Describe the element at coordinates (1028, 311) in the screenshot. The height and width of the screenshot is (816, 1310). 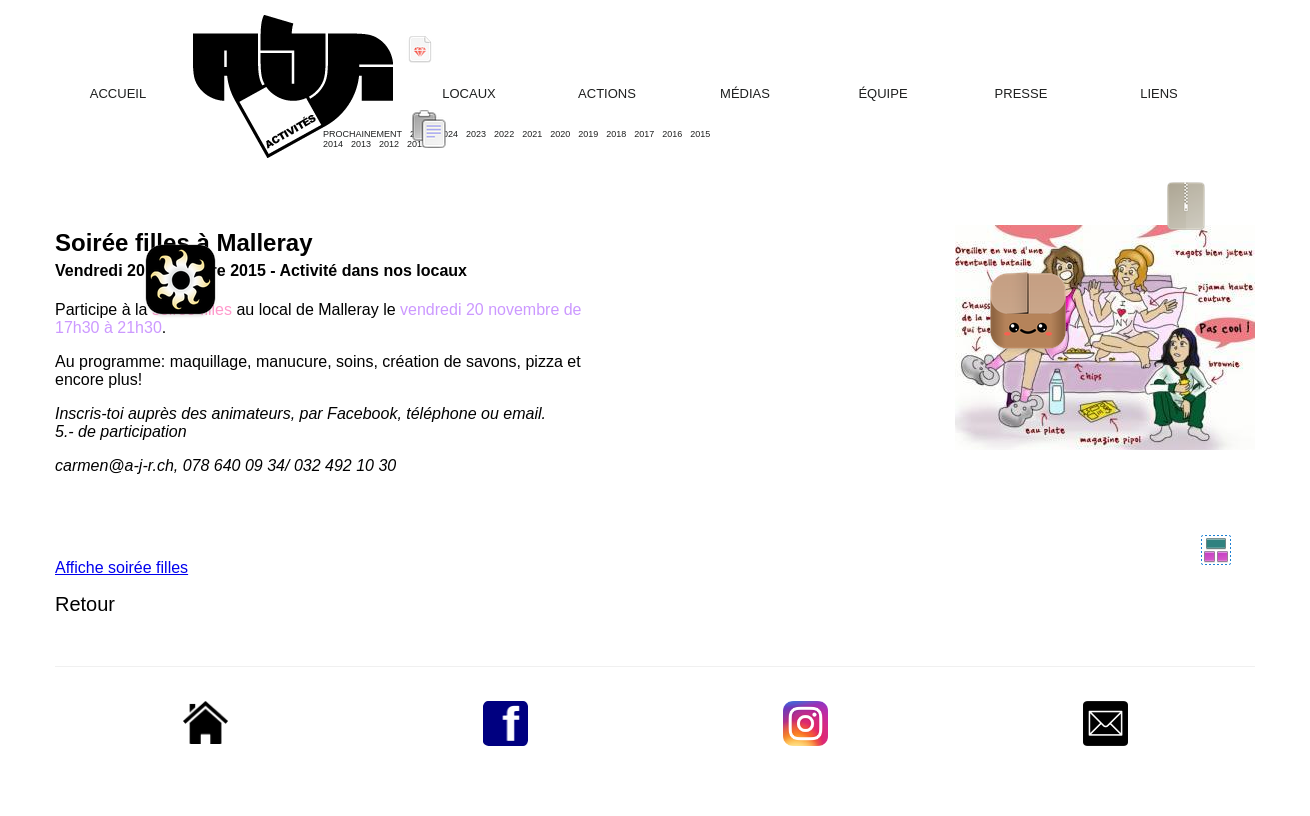
I see `open boxbuddy container management app` at that location.